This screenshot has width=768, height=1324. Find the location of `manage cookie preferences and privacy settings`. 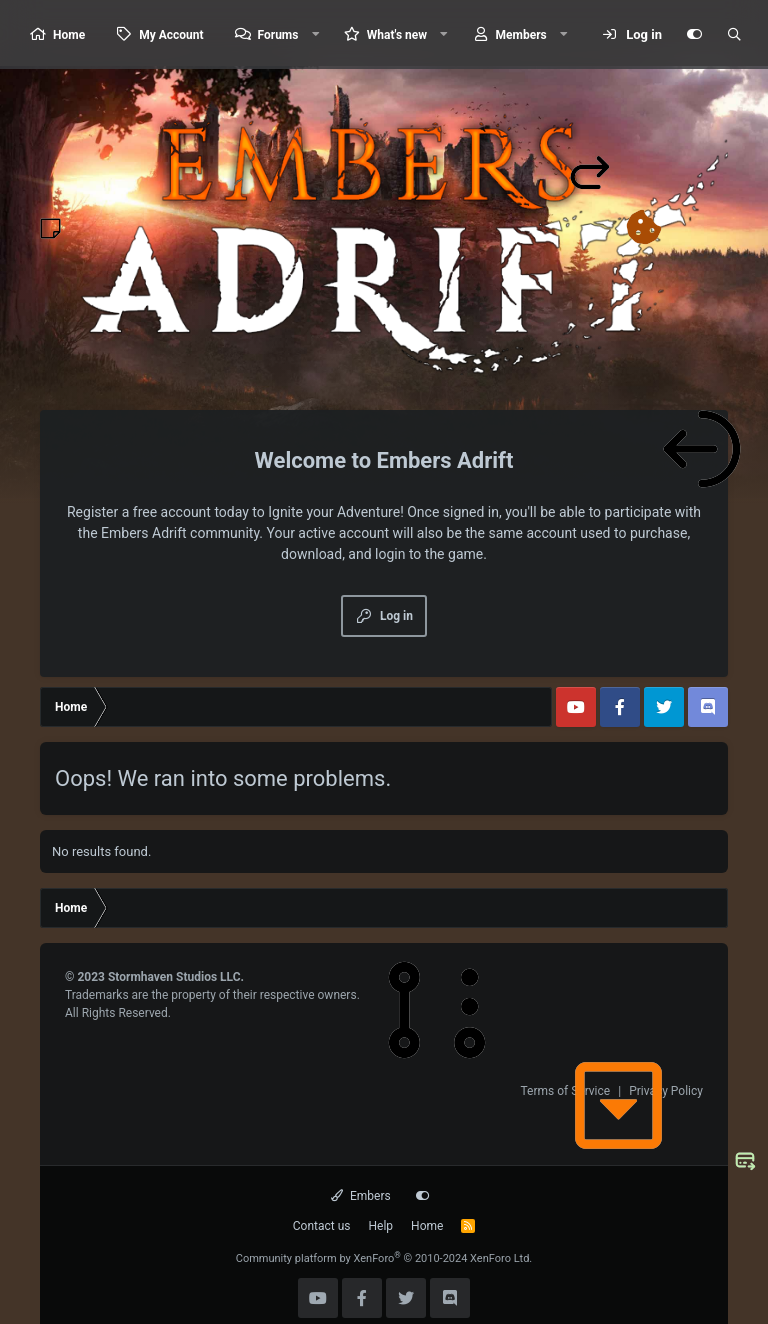

manage cookie preferences and privacy settings is located at coordinates (644, 227).